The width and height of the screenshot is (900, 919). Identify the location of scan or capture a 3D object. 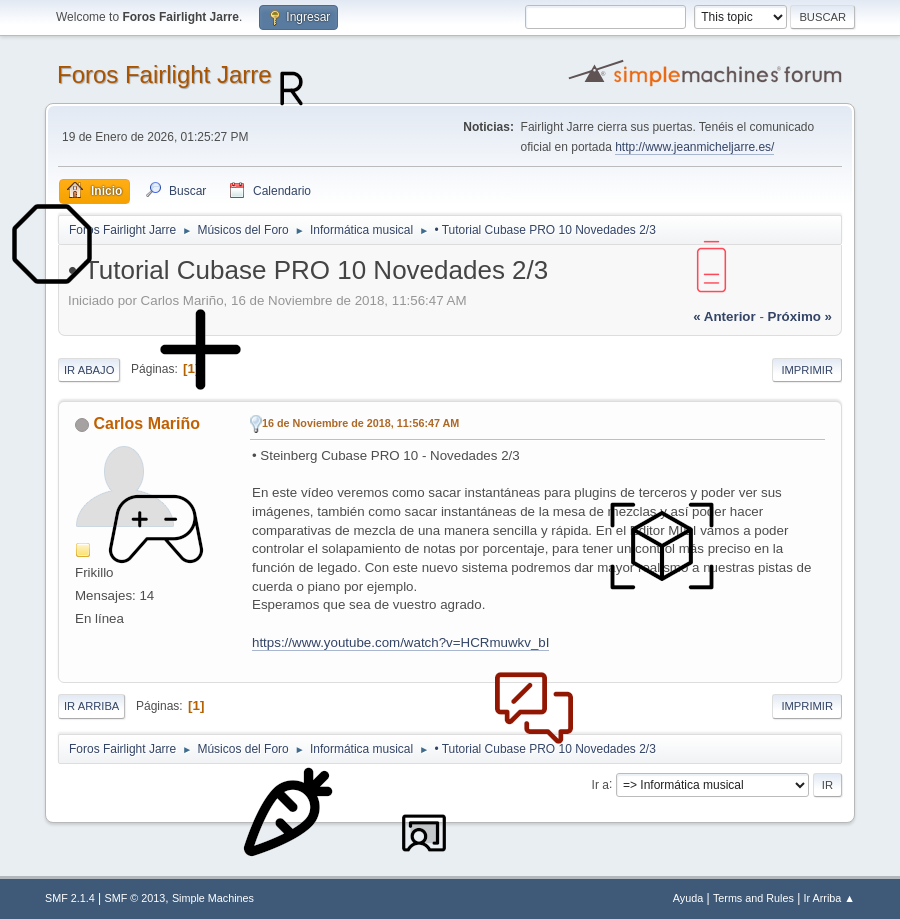
(662, 546).